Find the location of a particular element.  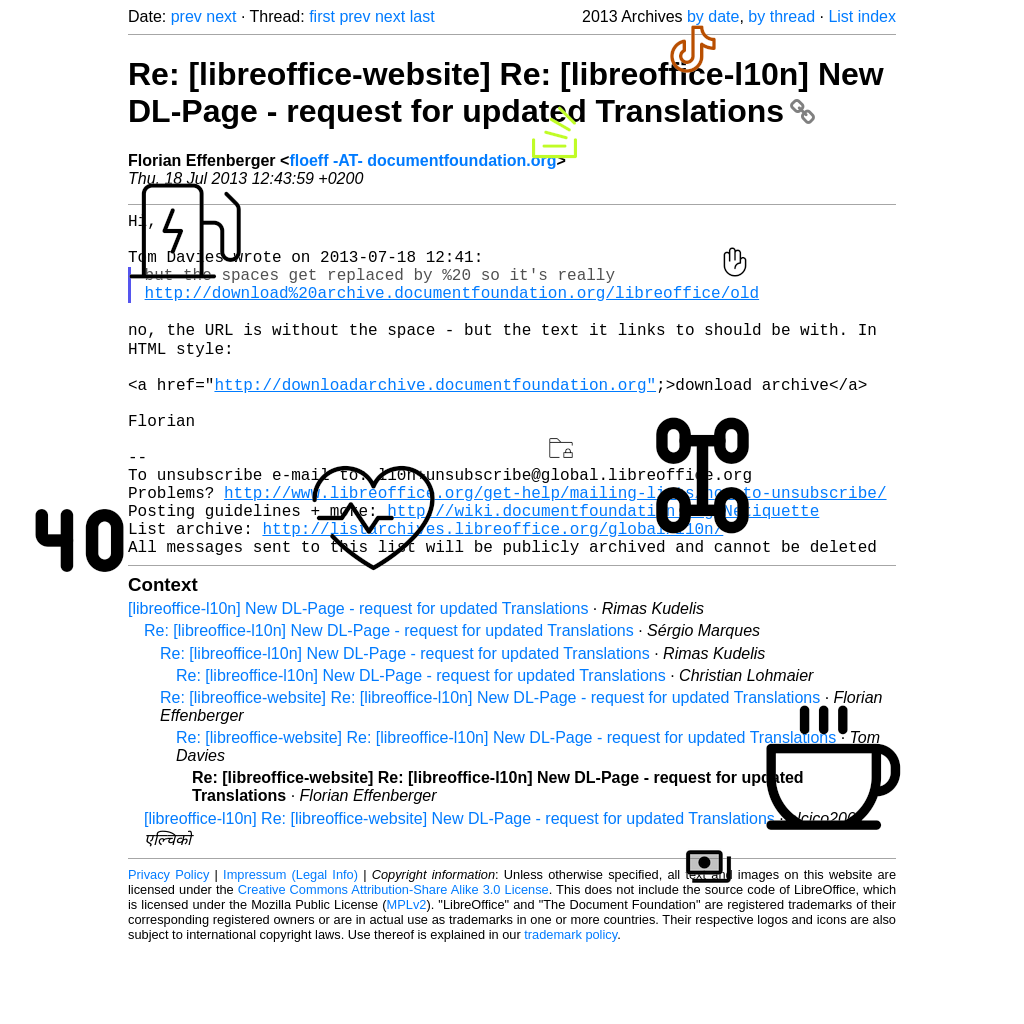

find nearby coffee shops is located at coordinates (828, 772).